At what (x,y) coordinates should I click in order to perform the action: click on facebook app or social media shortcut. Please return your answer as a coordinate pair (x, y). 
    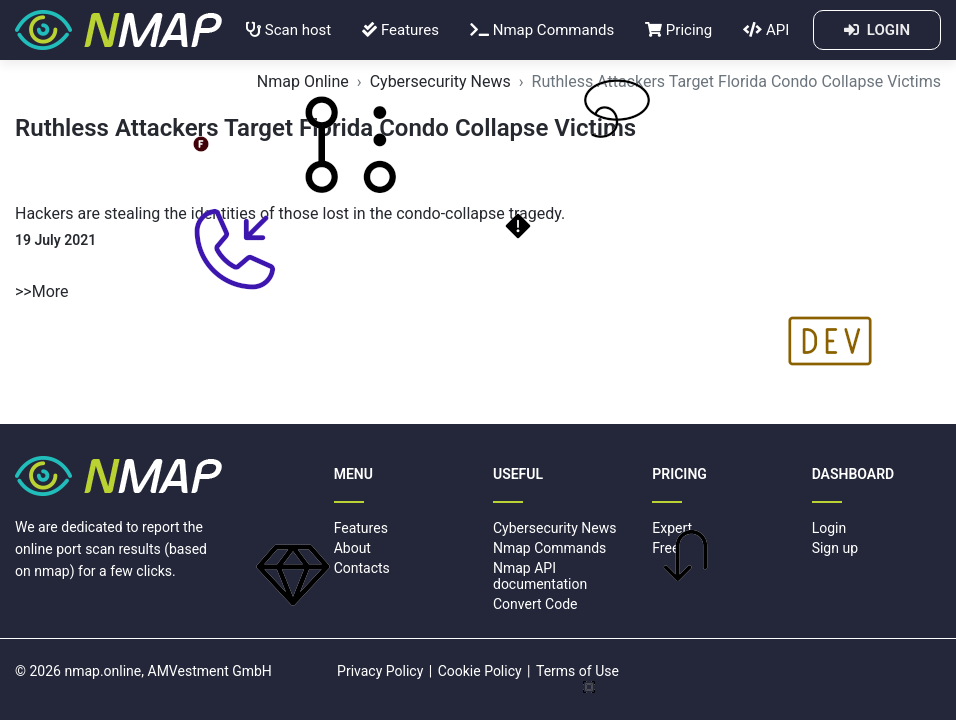
    Looking at the image, I should click on (201, 144).